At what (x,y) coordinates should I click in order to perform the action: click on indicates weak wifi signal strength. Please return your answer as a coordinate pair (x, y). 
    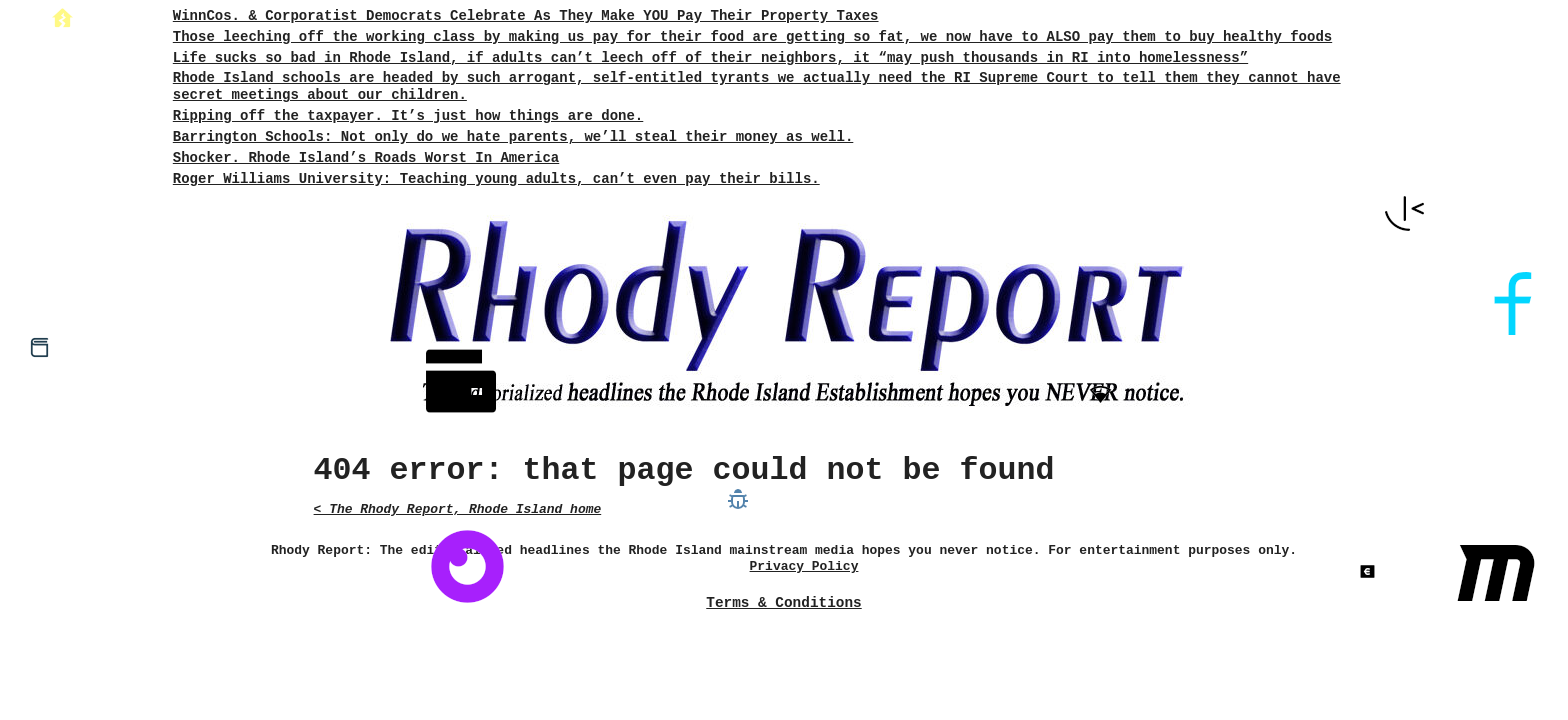
    Looking at the image, I should click on (1100, 394).